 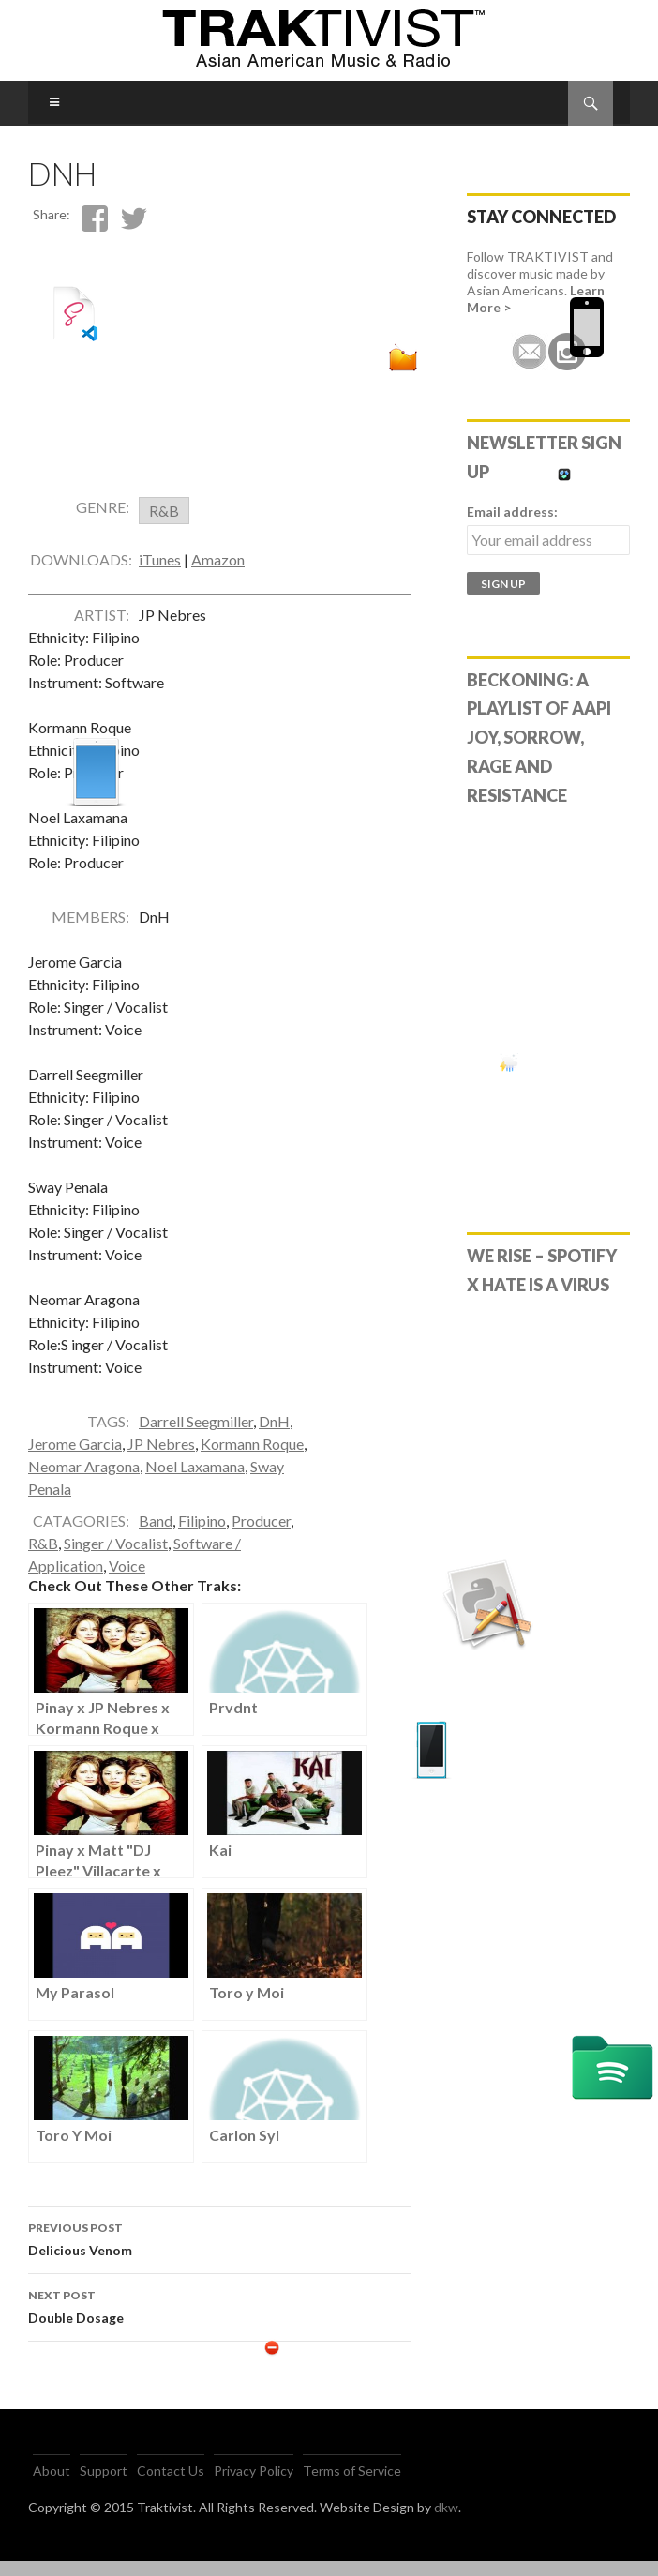 What do you see at coordinates (245, 2327) in the screenshot?
I see `indicates a private or restricted folder` at bounding box center [245, 2327].